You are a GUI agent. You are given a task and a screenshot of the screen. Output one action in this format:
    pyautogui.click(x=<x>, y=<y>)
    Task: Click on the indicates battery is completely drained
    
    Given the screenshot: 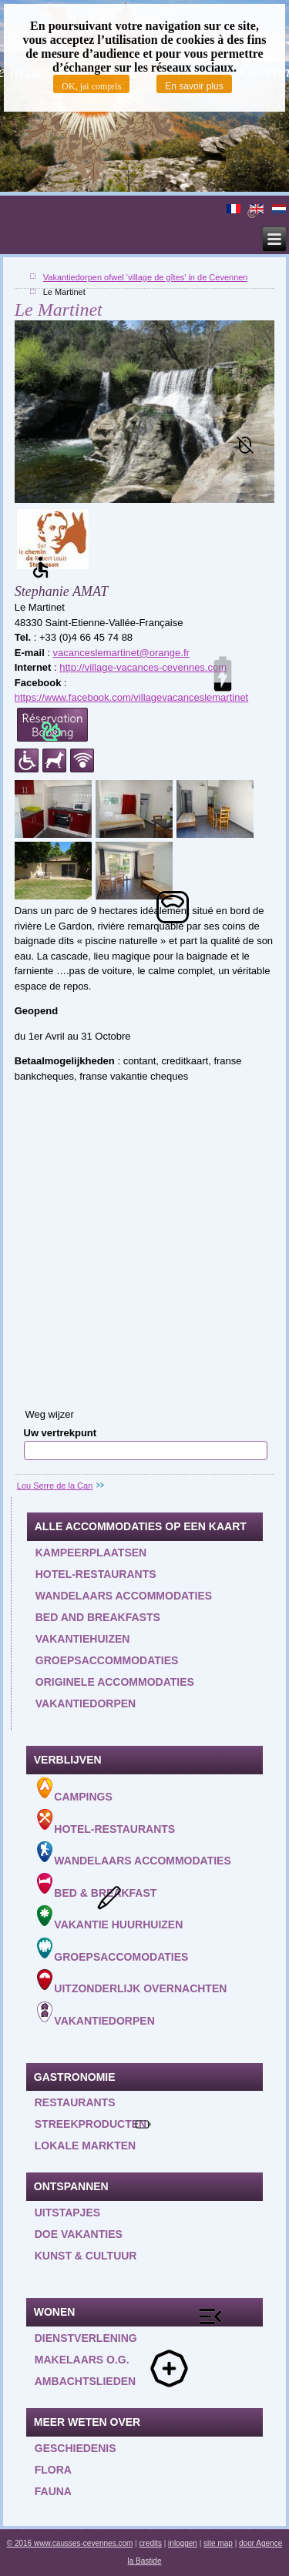 What is the action you would take?
    pyautogui.click(x=143, y=2124)
    